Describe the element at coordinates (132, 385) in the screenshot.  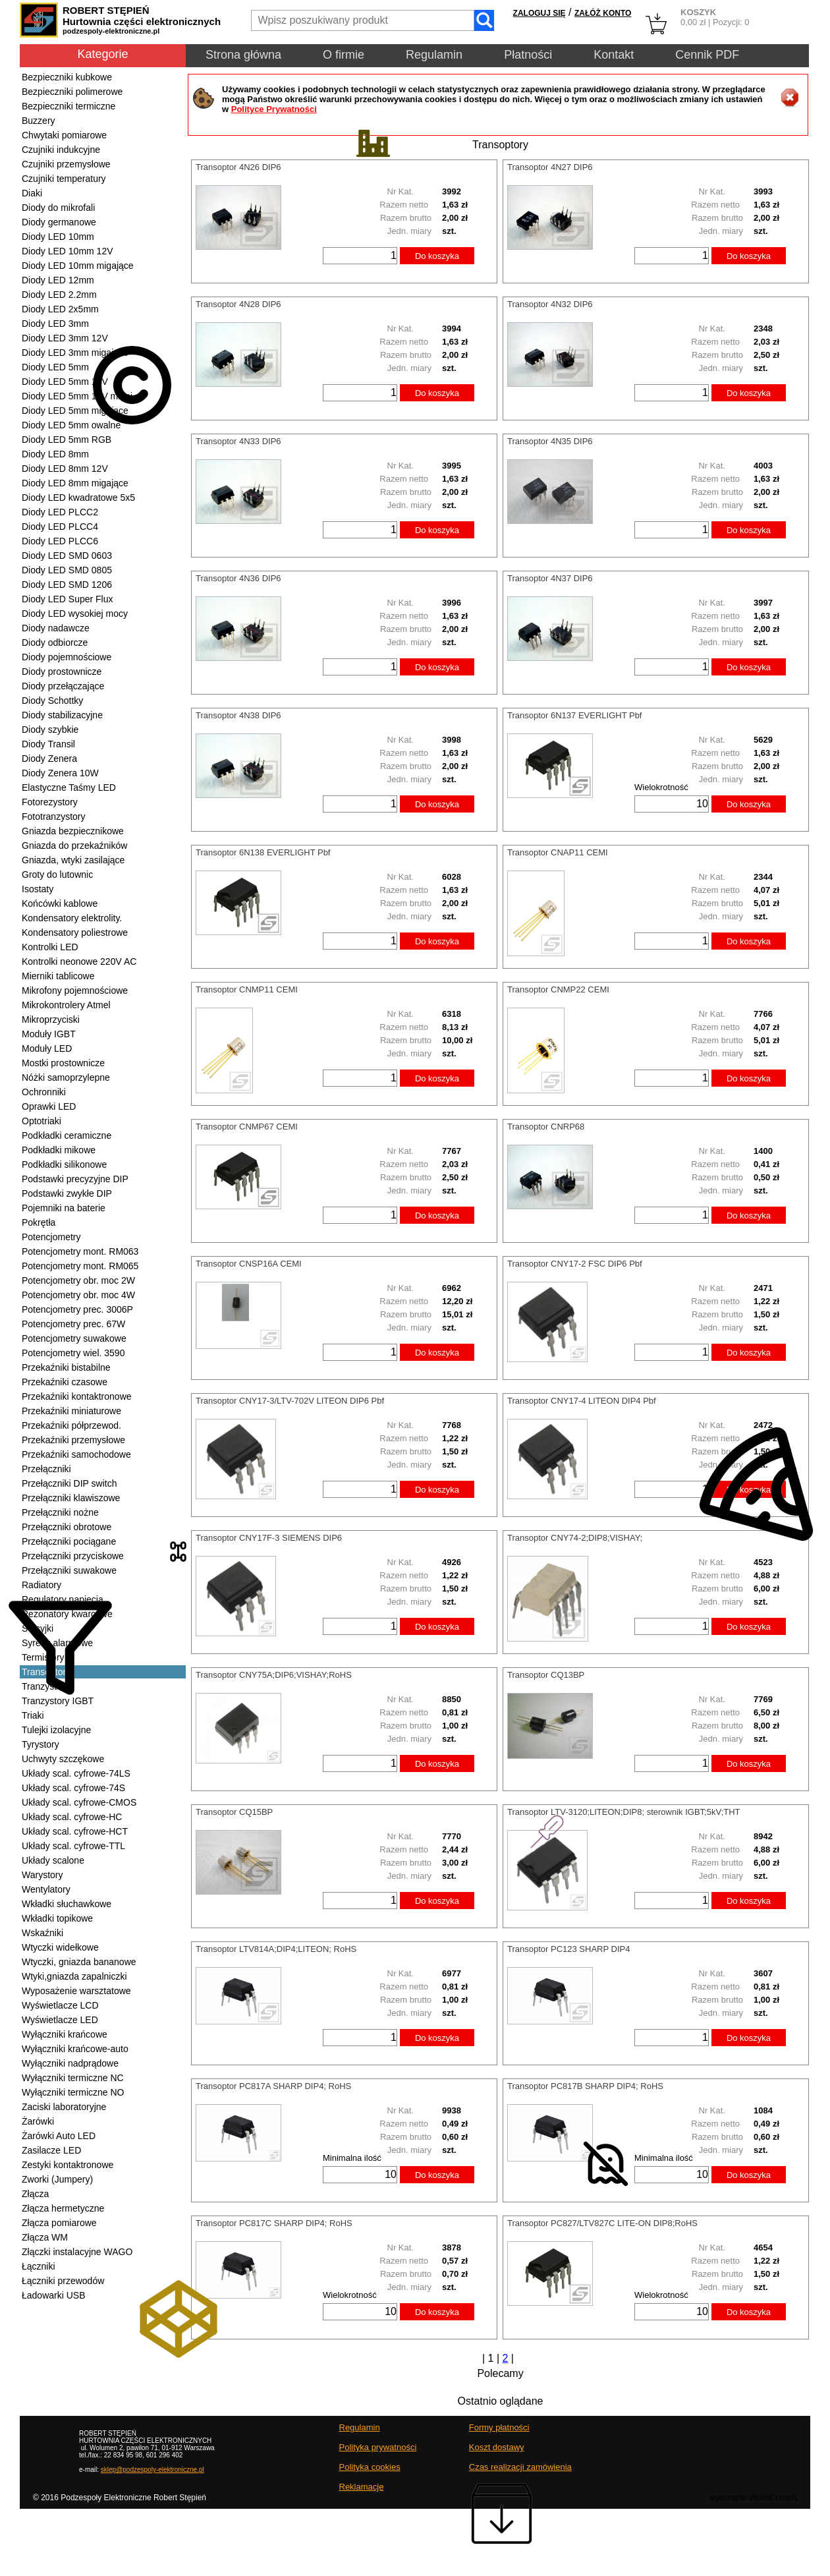
I see `indicates copyrighted content` at that location.